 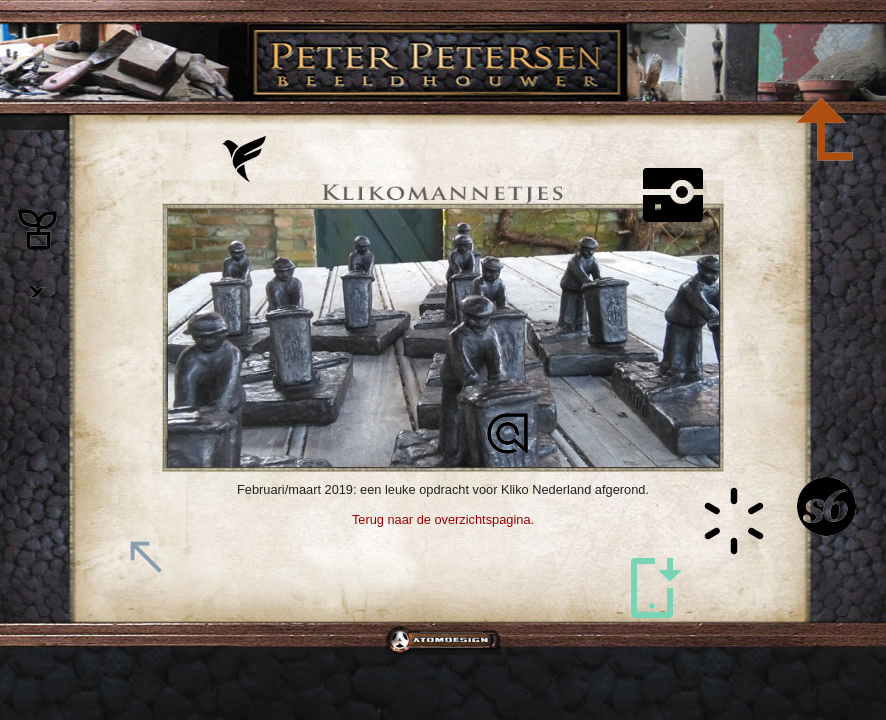 What do you see at coordinates (507, 433) in the screenshot?
I see `algolia search service logo` at bounding box center [507, 433].